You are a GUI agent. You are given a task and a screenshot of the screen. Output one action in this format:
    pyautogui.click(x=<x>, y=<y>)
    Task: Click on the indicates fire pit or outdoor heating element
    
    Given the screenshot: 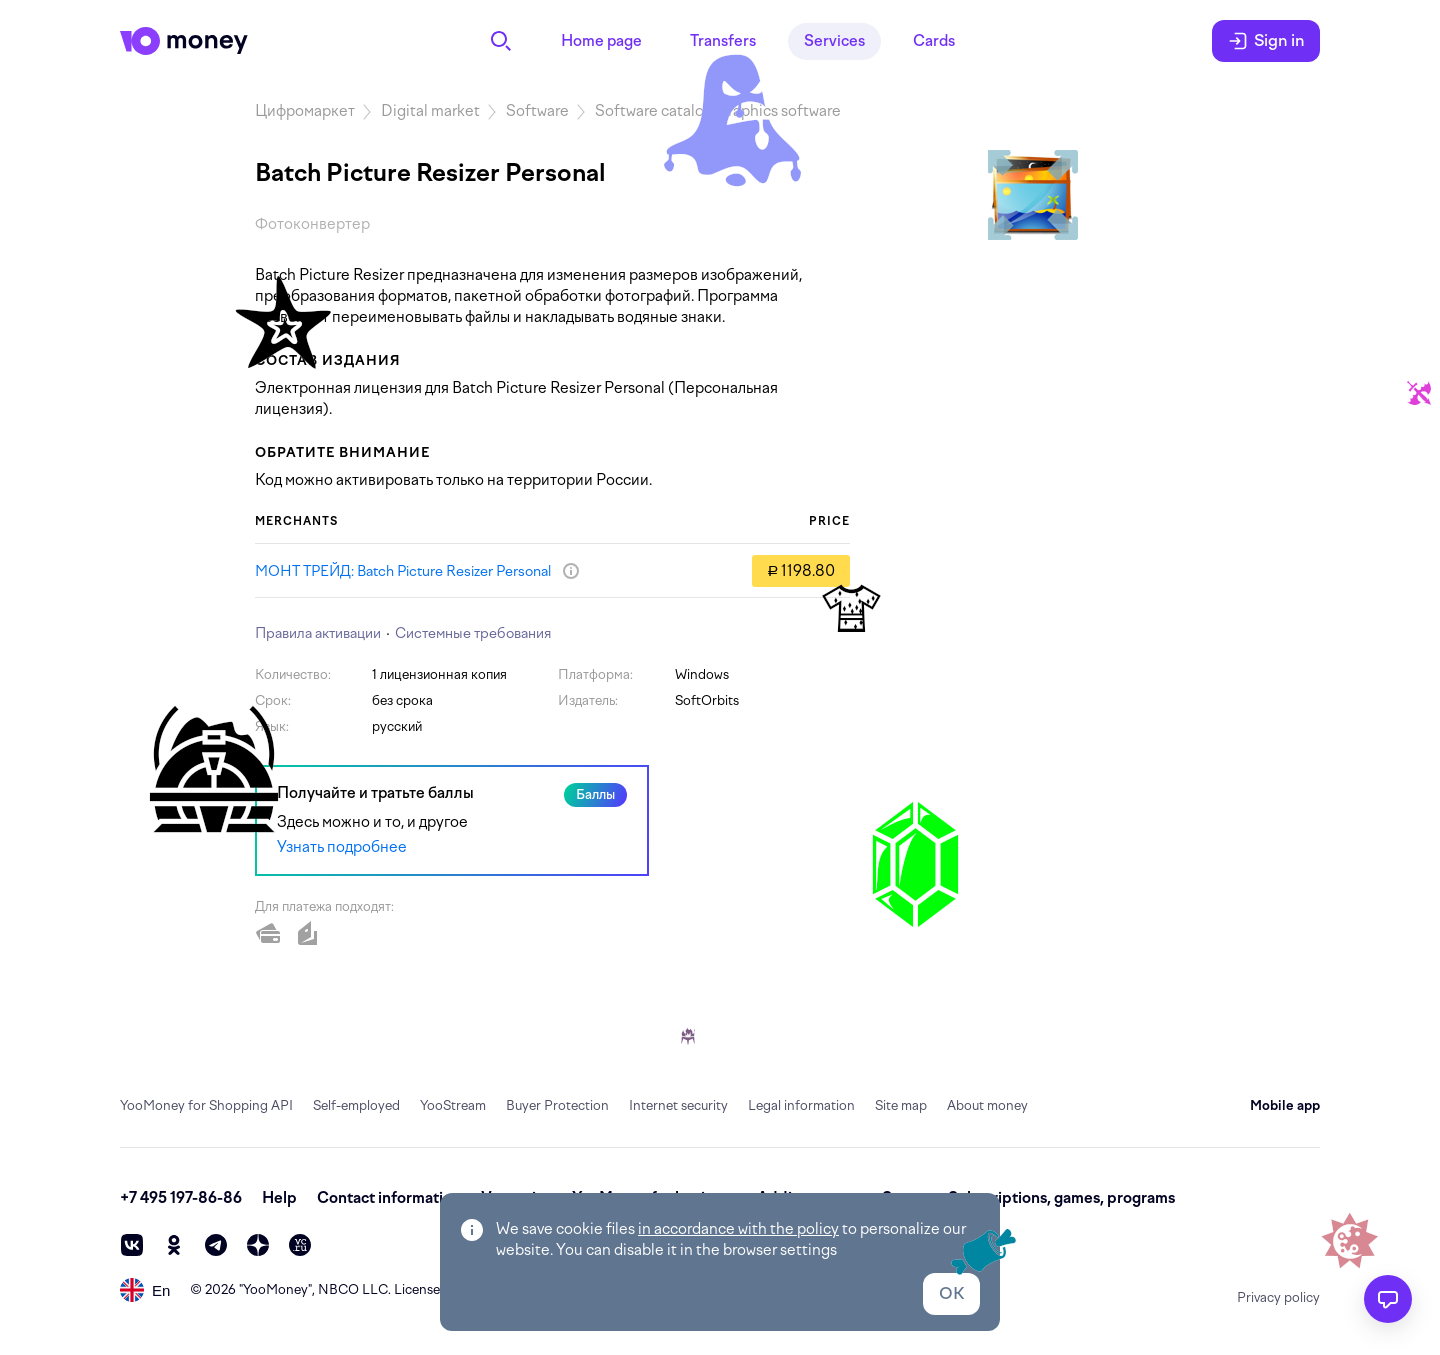 What is the action you would take?
    pyautogui.click(x=688, y=1036)
    